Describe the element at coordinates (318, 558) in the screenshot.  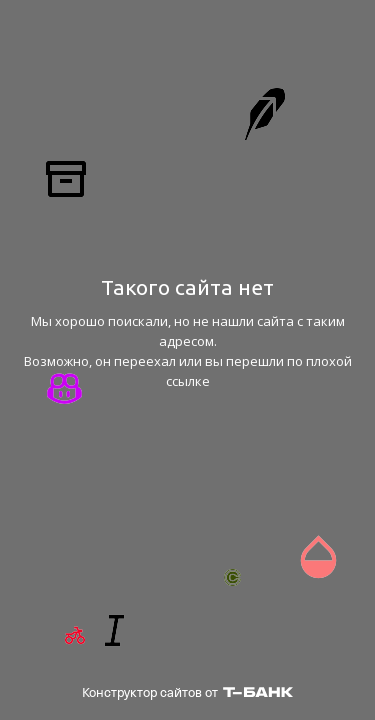
I see `adjust color contrast settings` at that location.